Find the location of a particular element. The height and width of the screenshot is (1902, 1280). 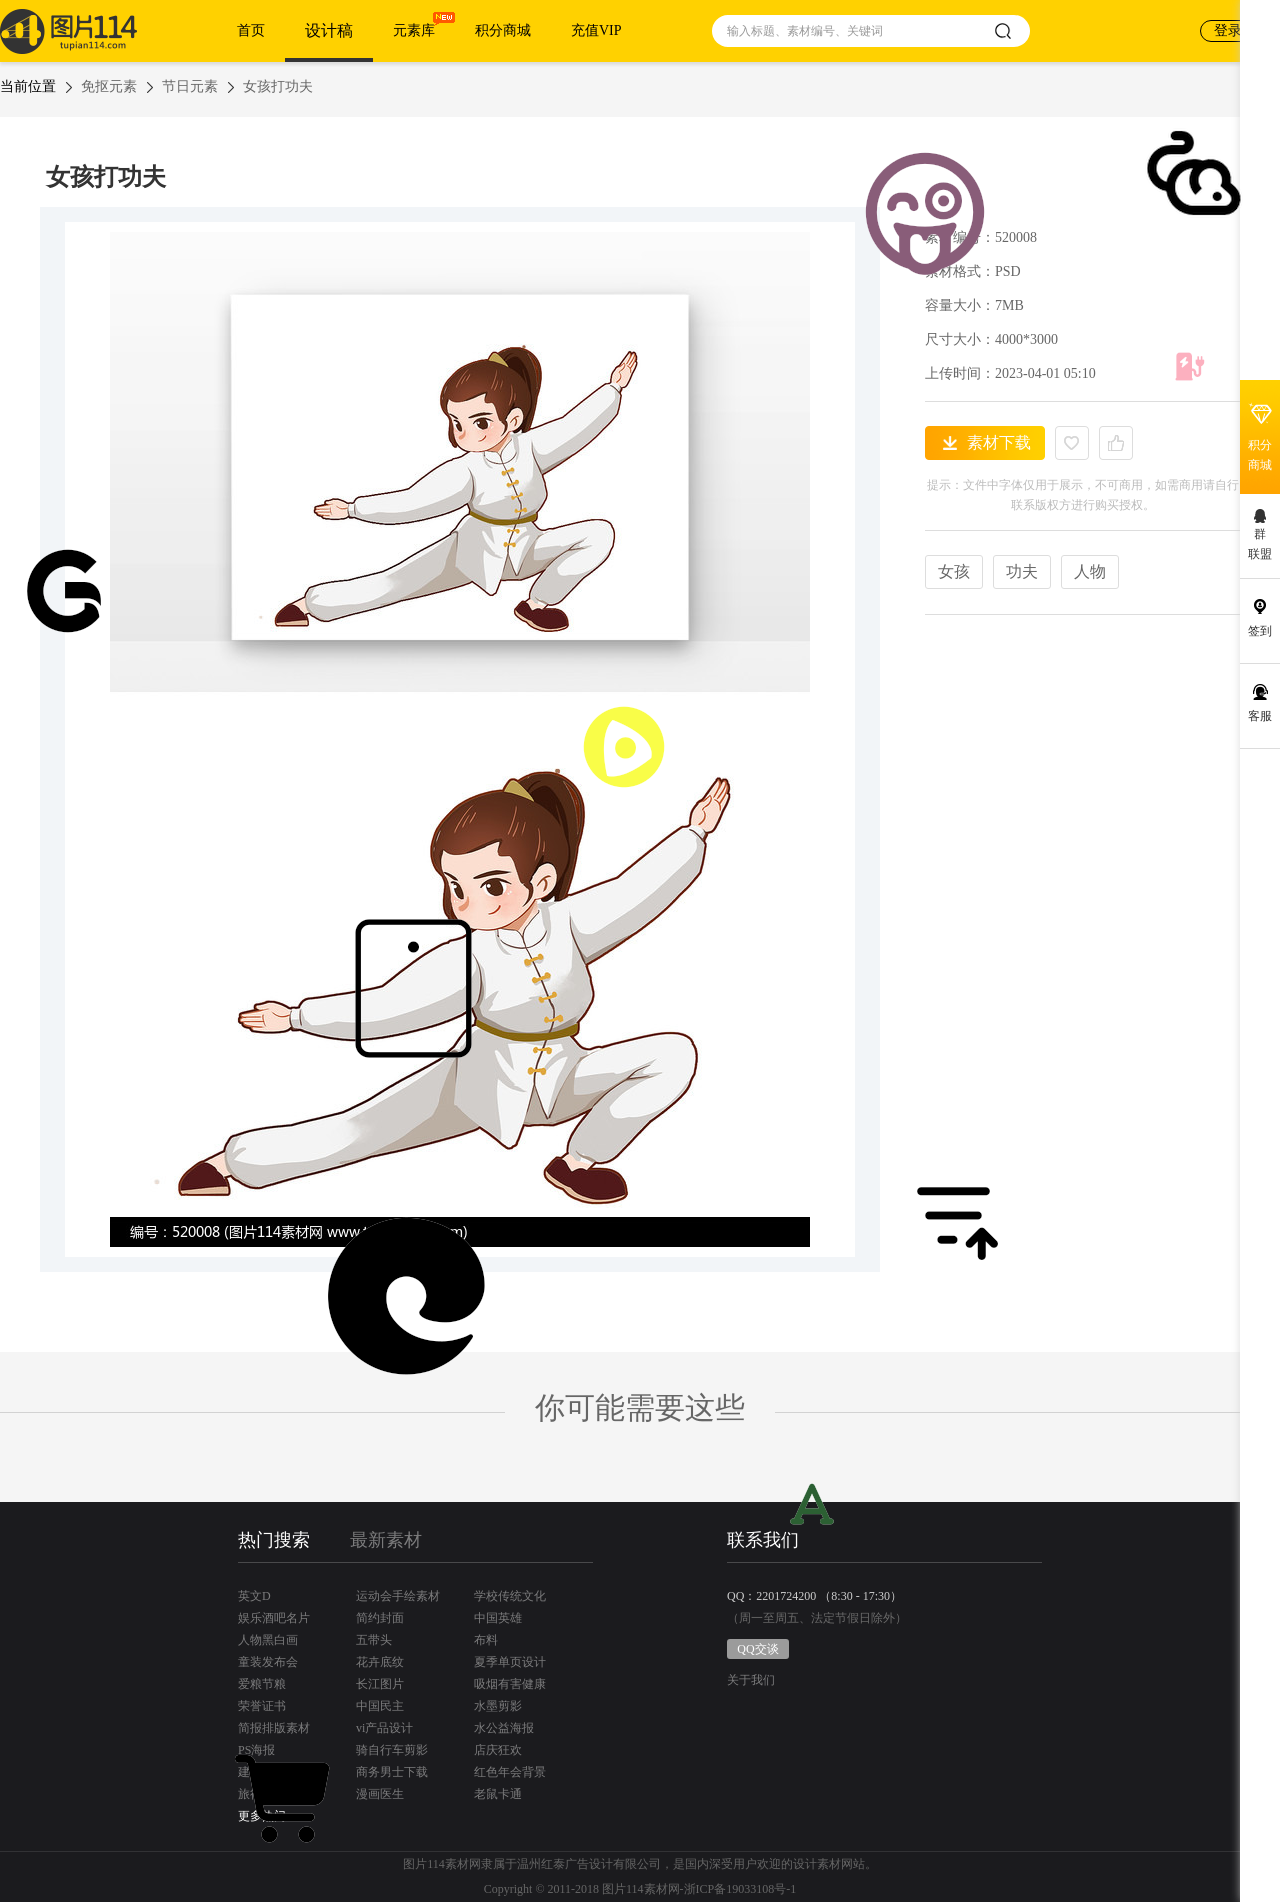

open Microsoft Edge browser is located at coordinates (406, 1296).